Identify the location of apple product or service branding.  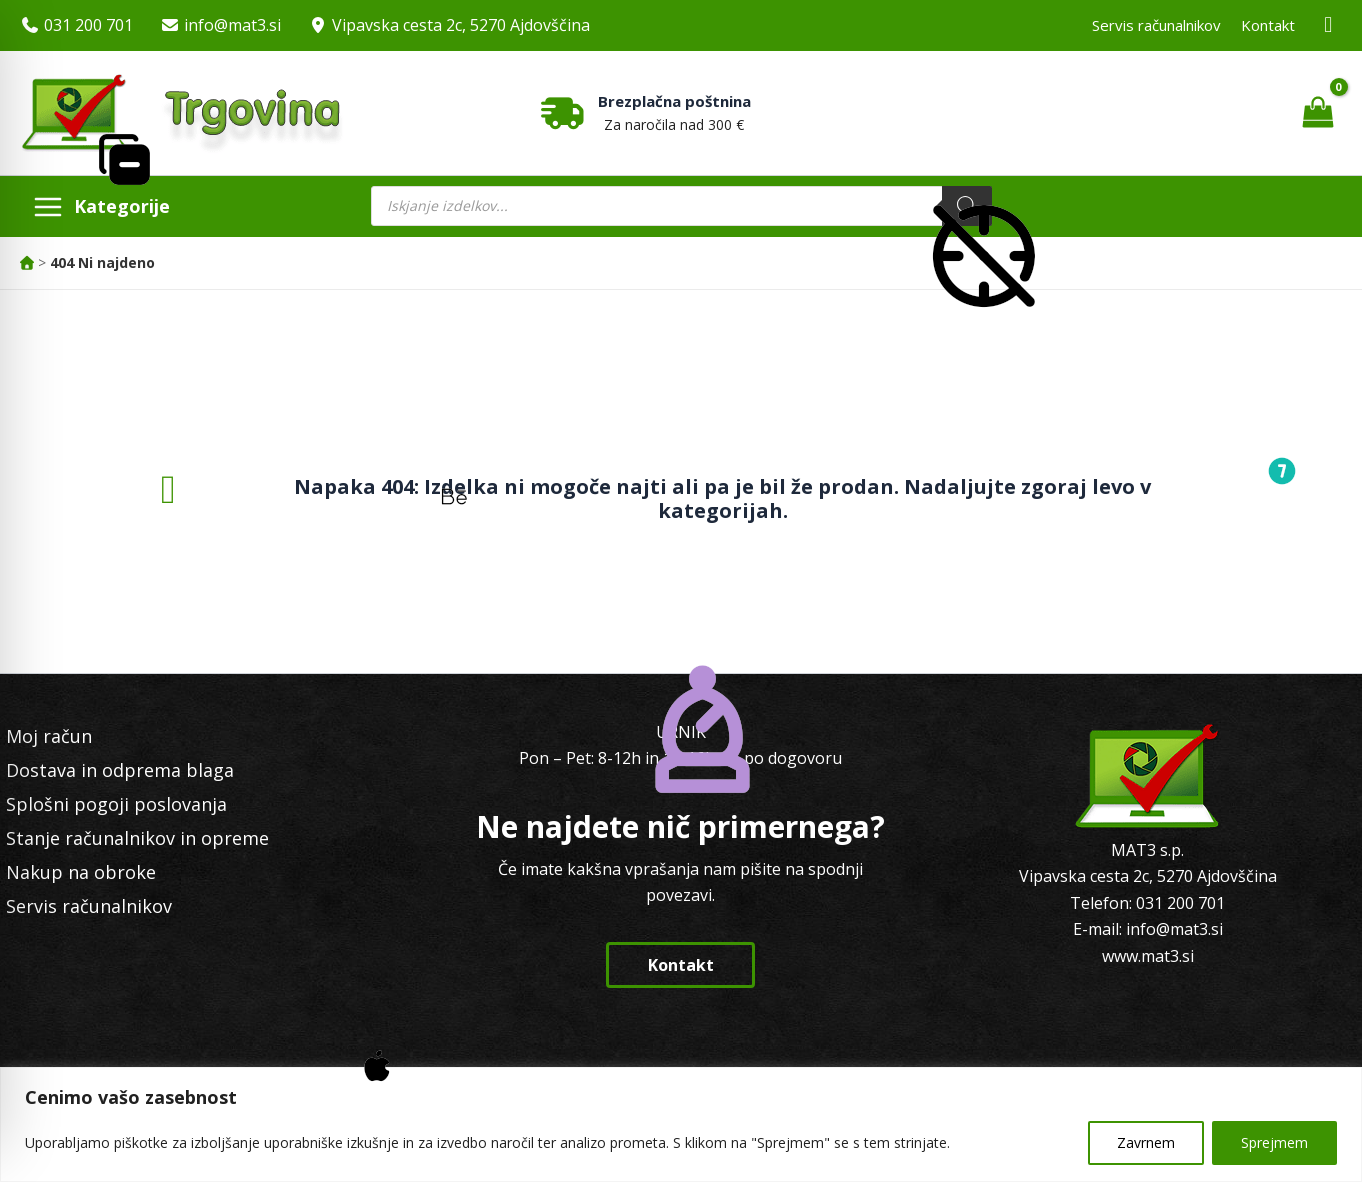
(377, 1066).